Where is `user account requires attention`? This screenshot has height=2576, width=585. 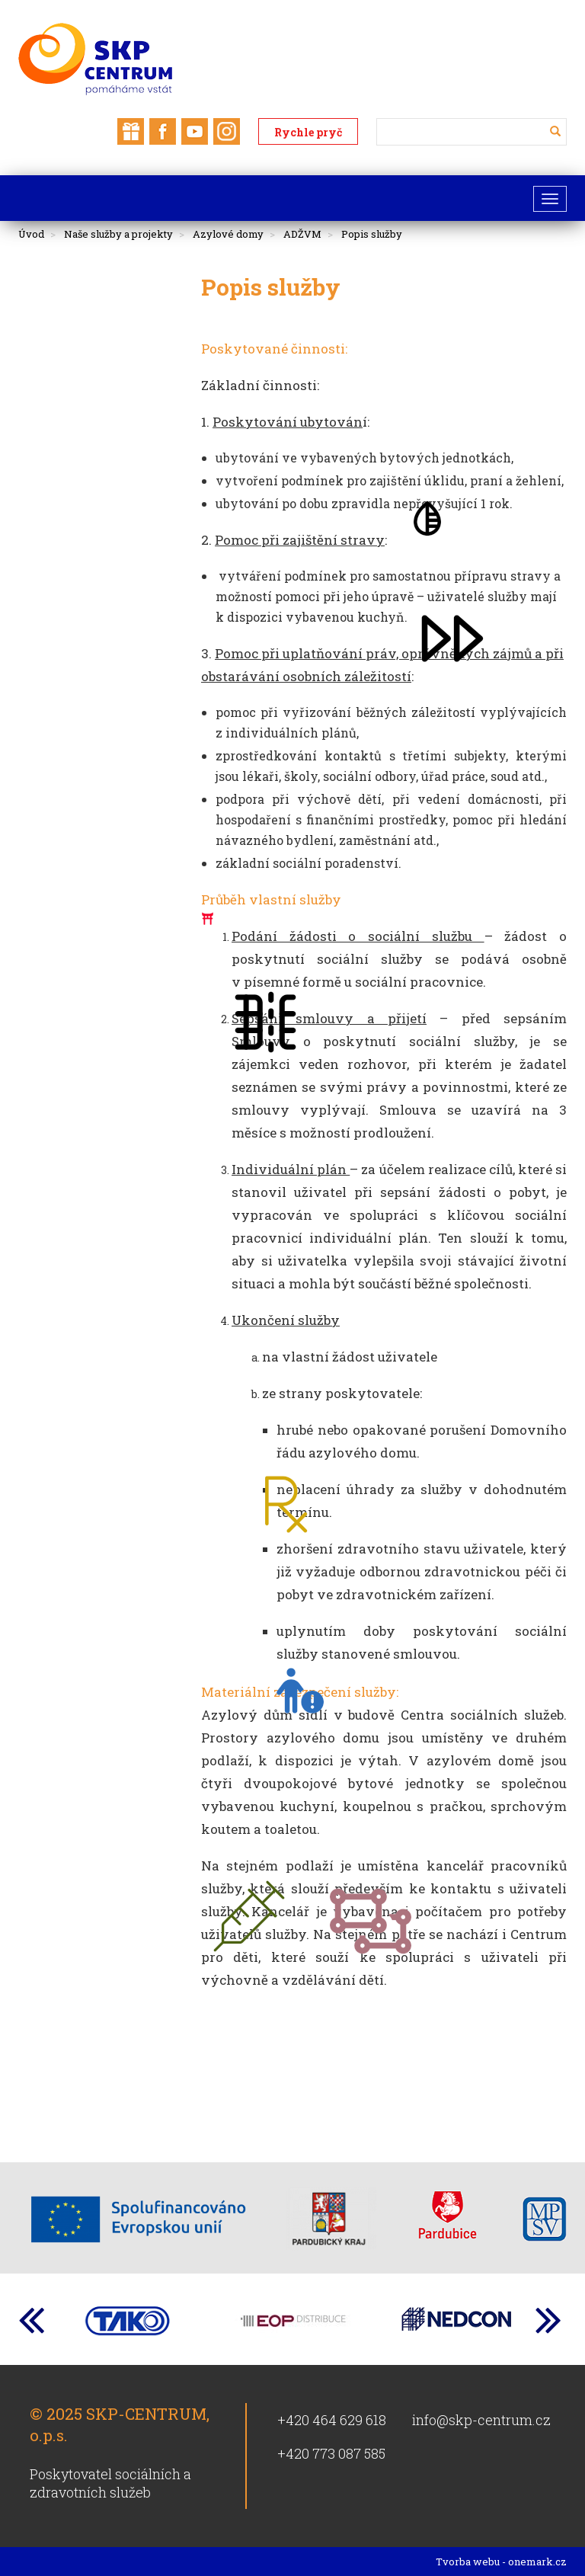 user account requires attention is located at coordinates (299, 1691).